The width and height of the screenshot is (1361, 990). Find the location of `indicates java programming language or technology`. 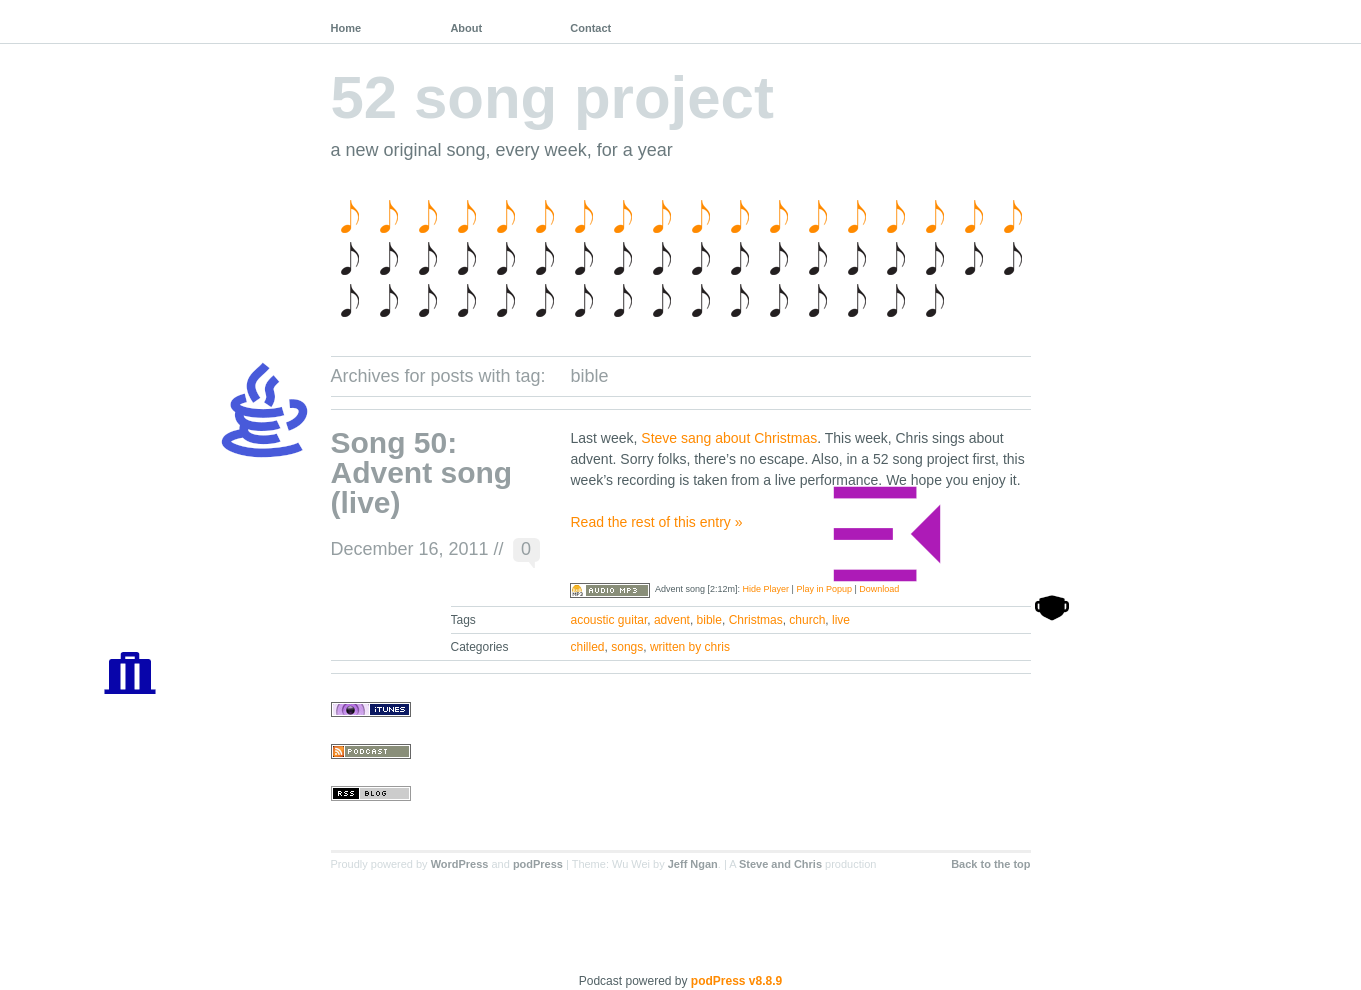

indicates java programming language or technology is located at coordinates (265, 413).